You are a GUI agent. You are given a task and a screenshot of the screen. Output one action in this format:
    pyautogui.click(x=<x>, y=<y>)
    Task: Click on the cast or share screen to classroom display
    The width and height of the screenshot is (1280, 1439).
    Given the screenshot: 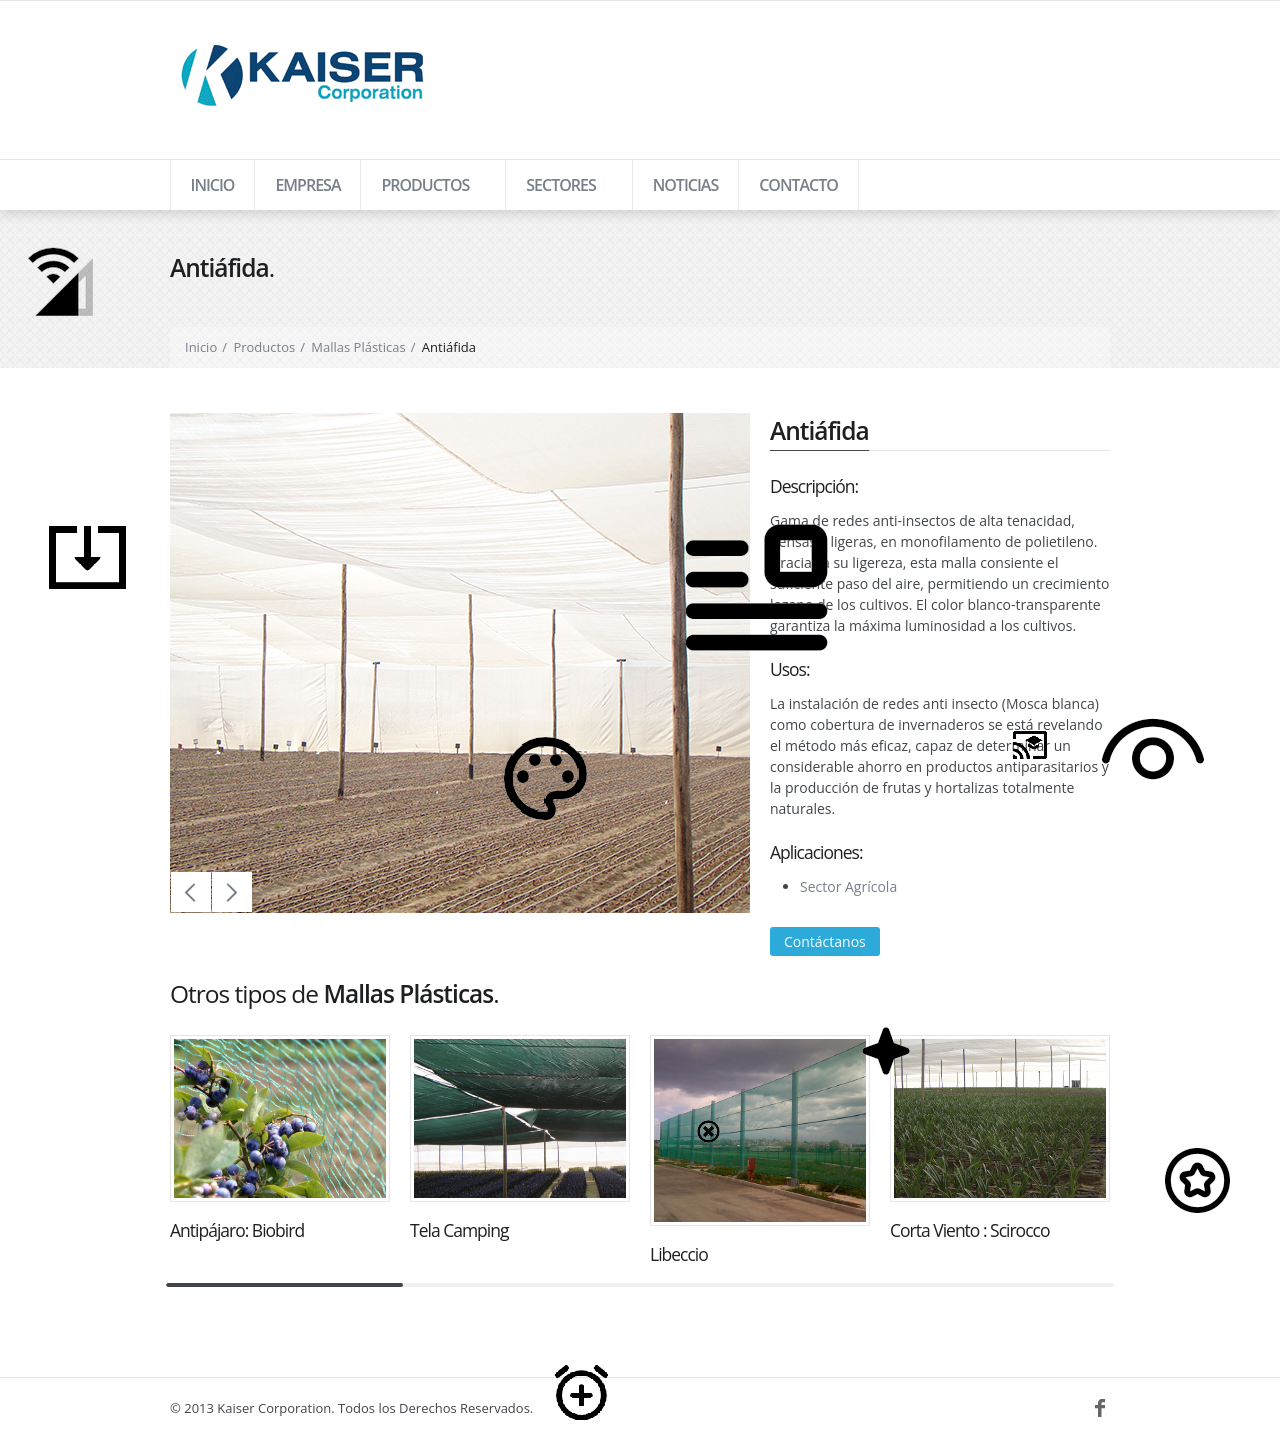 What is the action you would take?
    pyautogui.click(x=1030, y=745)
    